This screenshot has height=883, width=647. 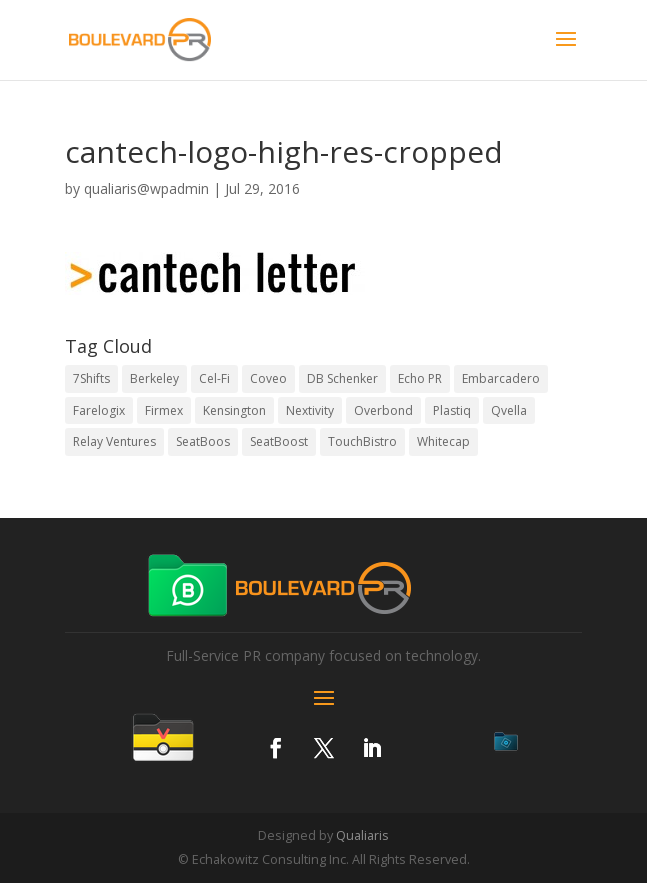 I want to click on open adobe photoshop elements project folder, so click(x=506, y=742).